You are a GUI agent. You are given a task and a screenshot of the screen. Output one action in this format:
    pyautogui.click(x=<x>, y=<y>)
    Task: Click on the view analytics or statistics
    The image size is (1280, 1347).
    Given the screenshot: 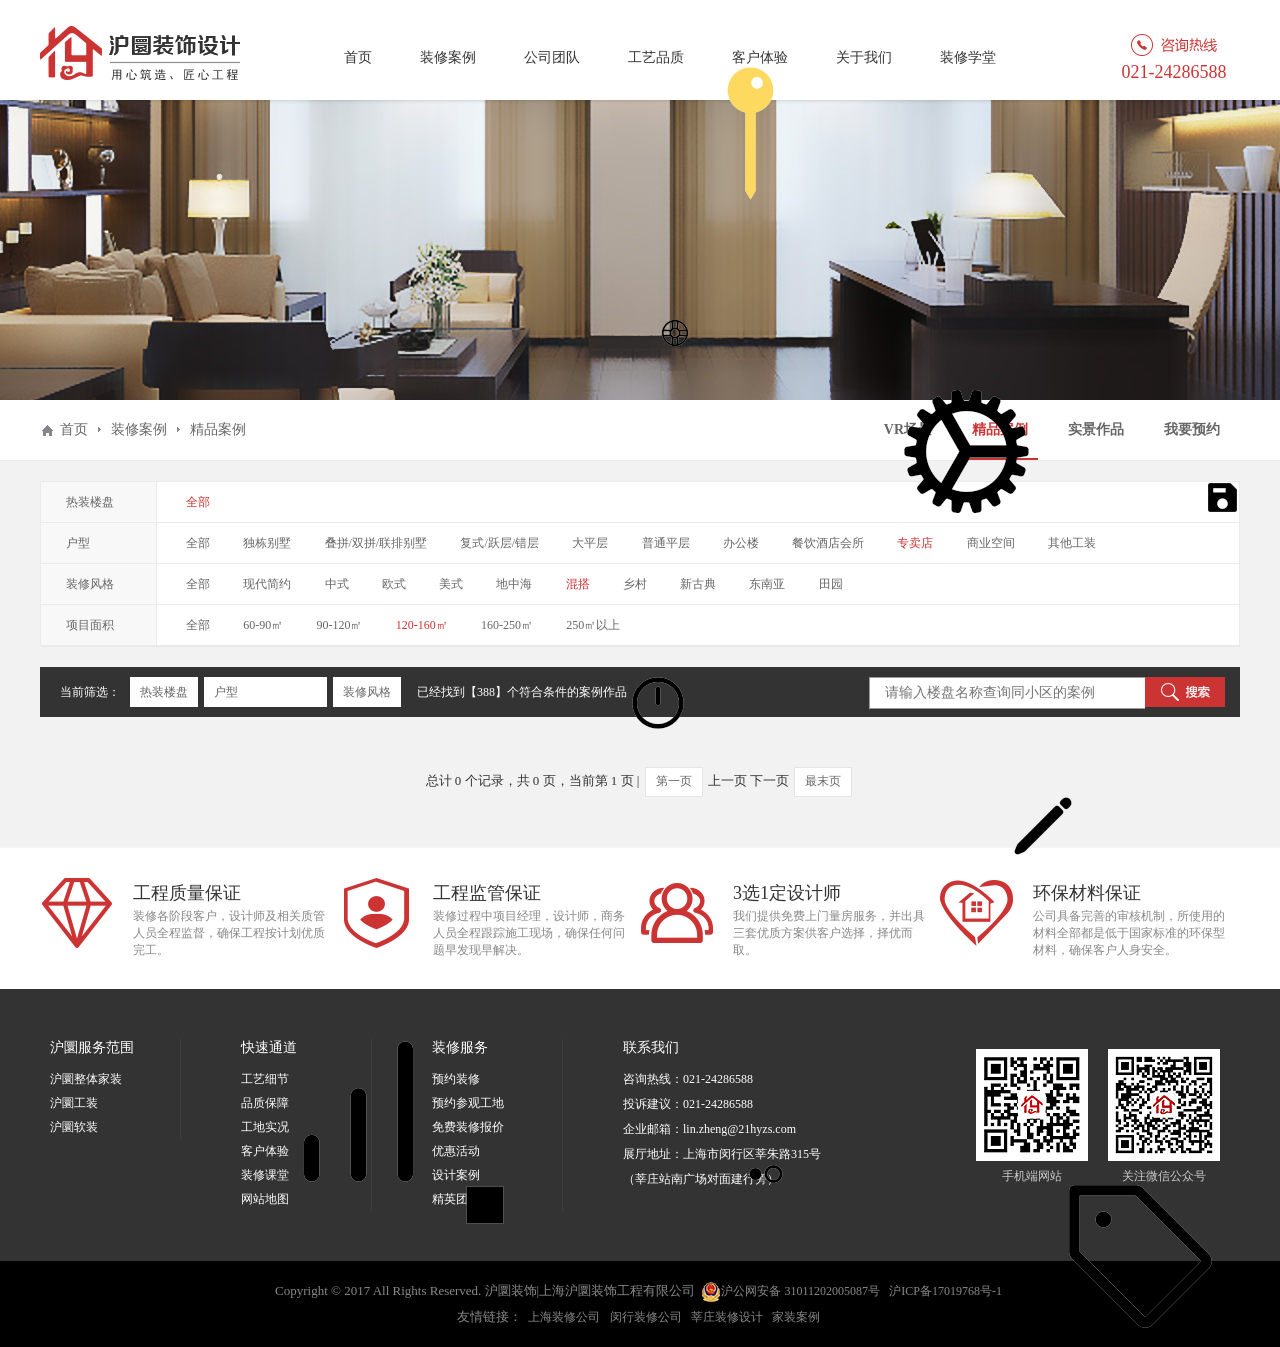 What is the action you would take?
    pyautogui.click(x=358, y=1111)
    